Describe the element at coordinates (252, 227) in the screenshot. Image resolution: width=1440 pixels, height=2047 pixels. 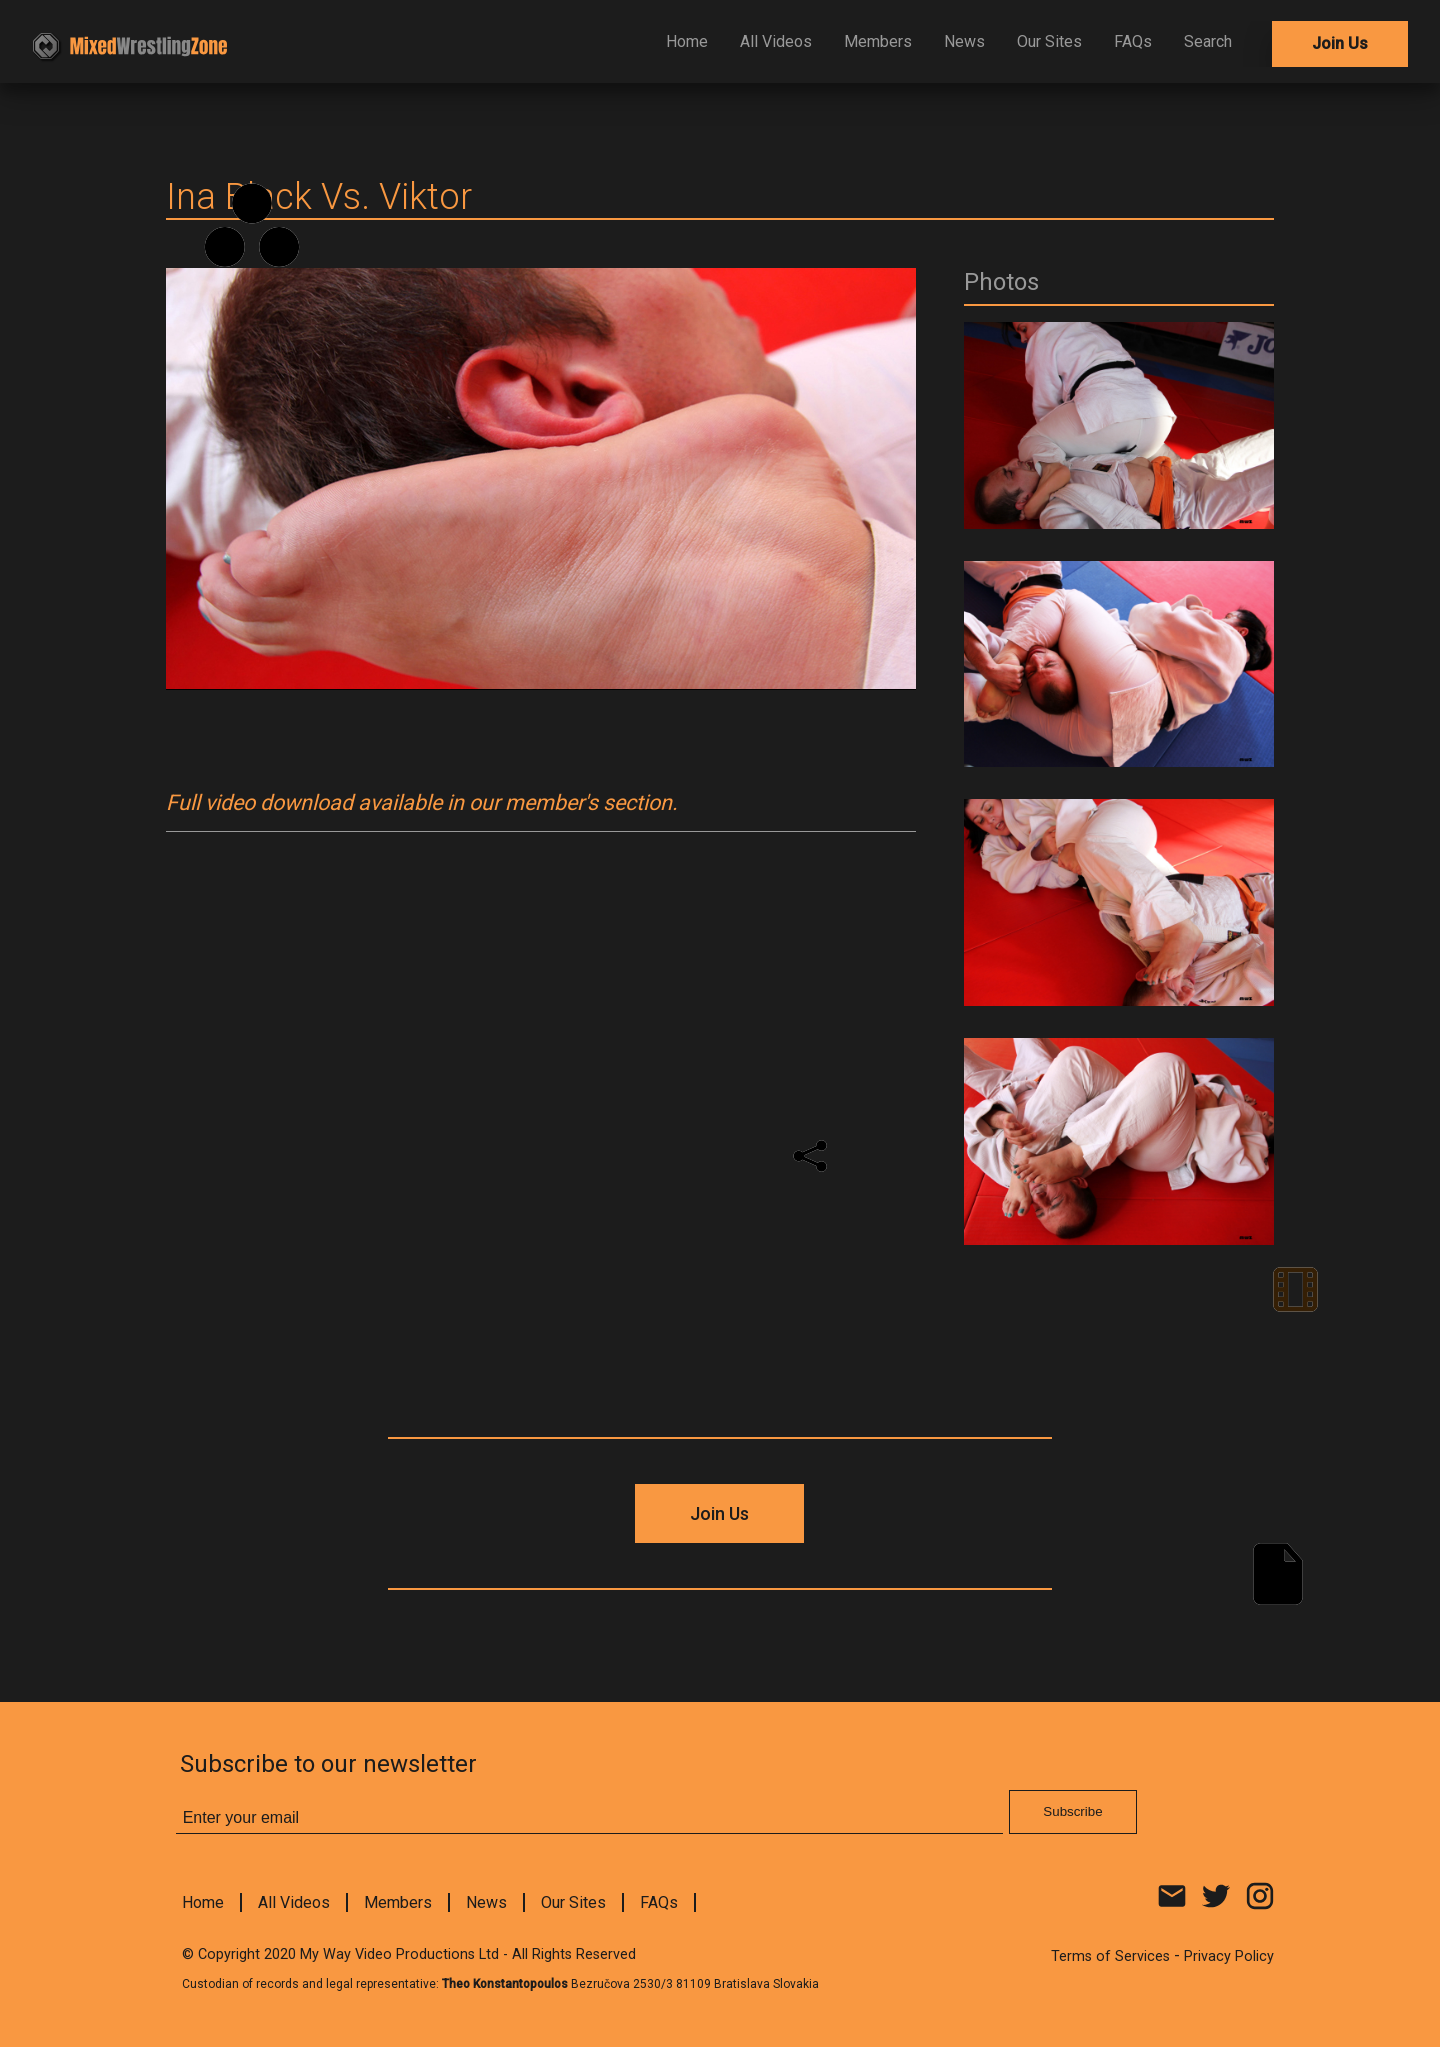
I see `view grouped items or collections` at that location.